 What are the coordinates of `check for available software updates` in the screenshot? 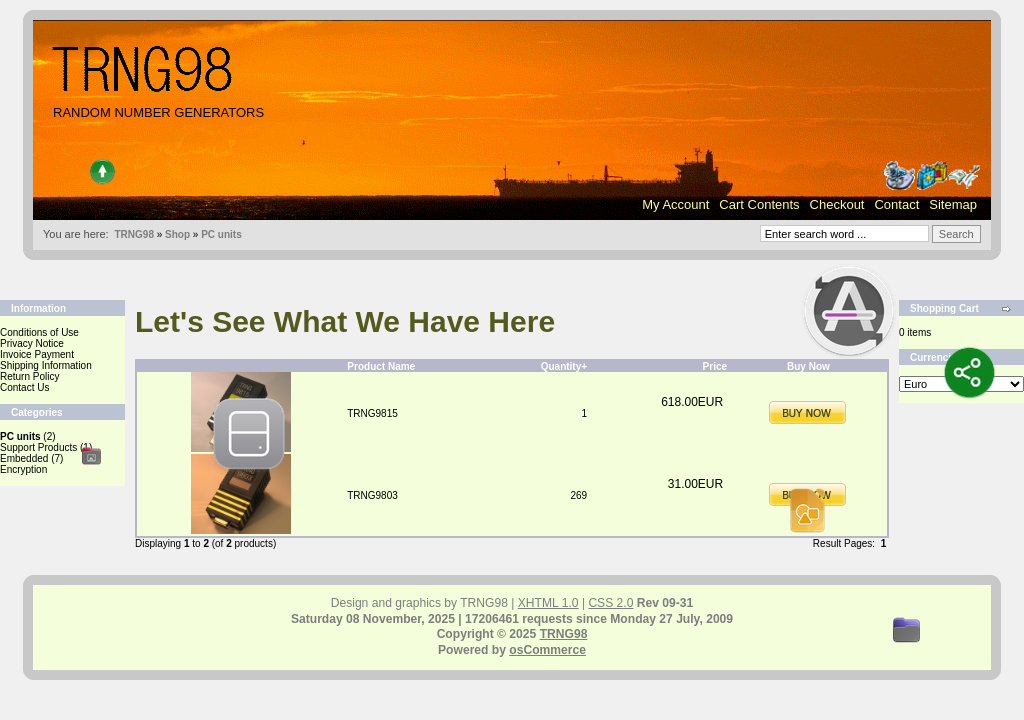 It's located at (849, 311).